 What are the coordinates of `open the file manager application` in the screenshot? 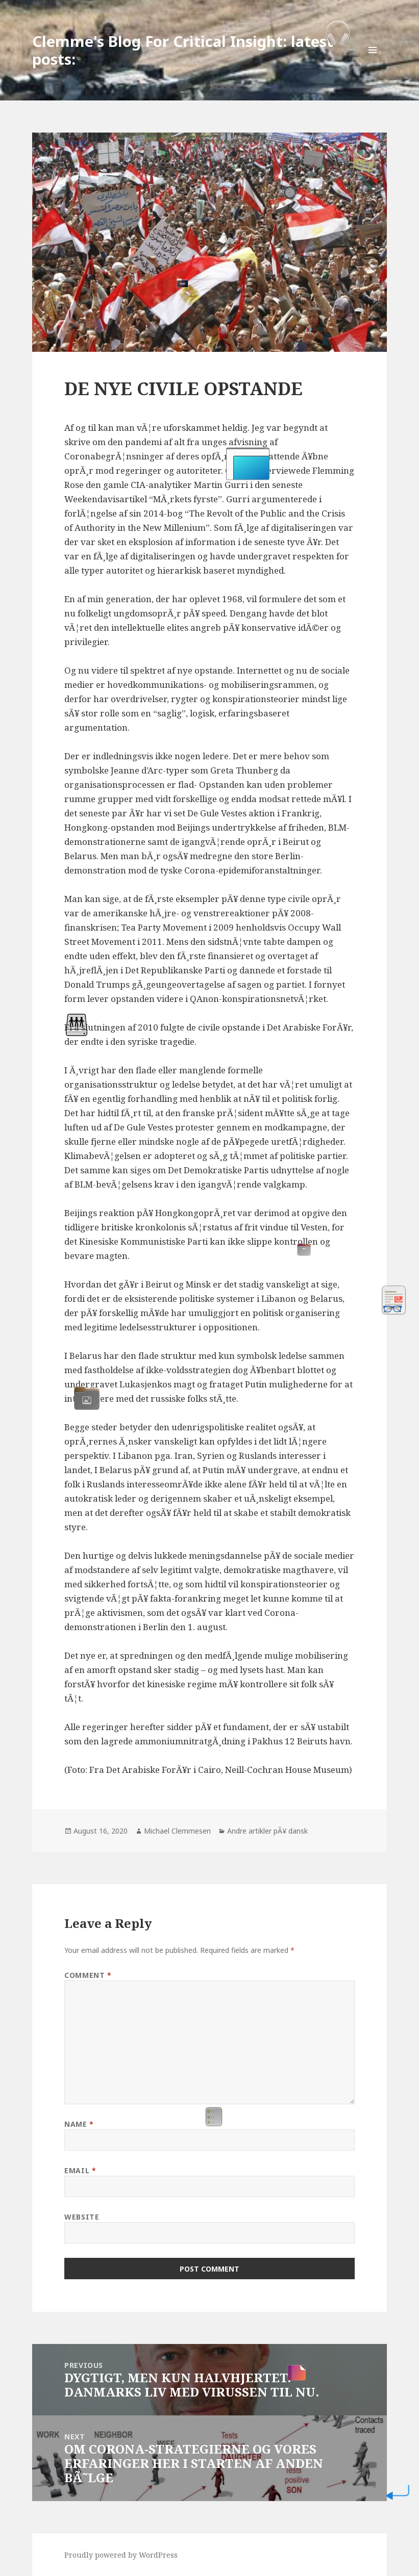 It's located at (304, 1249).